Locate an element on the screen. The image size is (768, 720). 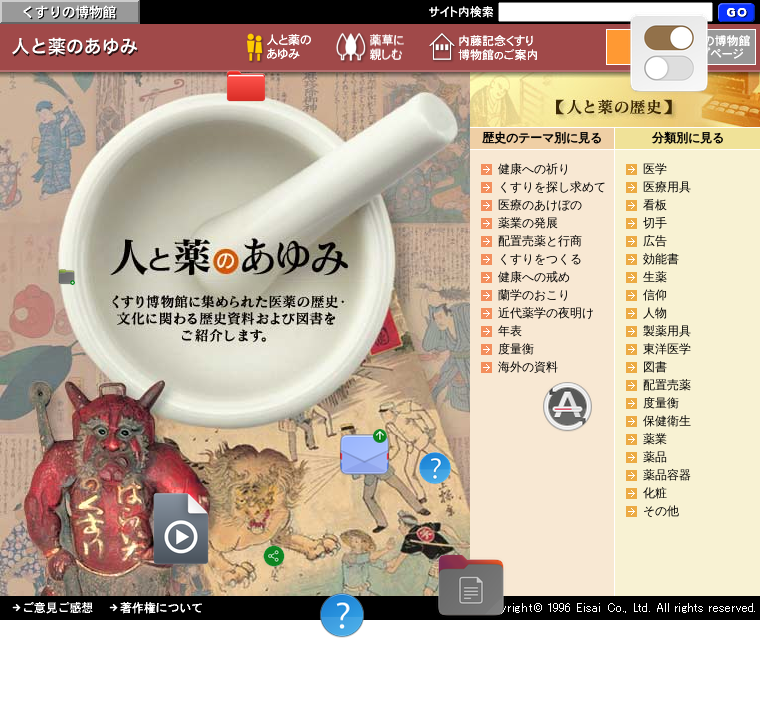
indicates a shared file or folder is located at coordinates (274, 556).